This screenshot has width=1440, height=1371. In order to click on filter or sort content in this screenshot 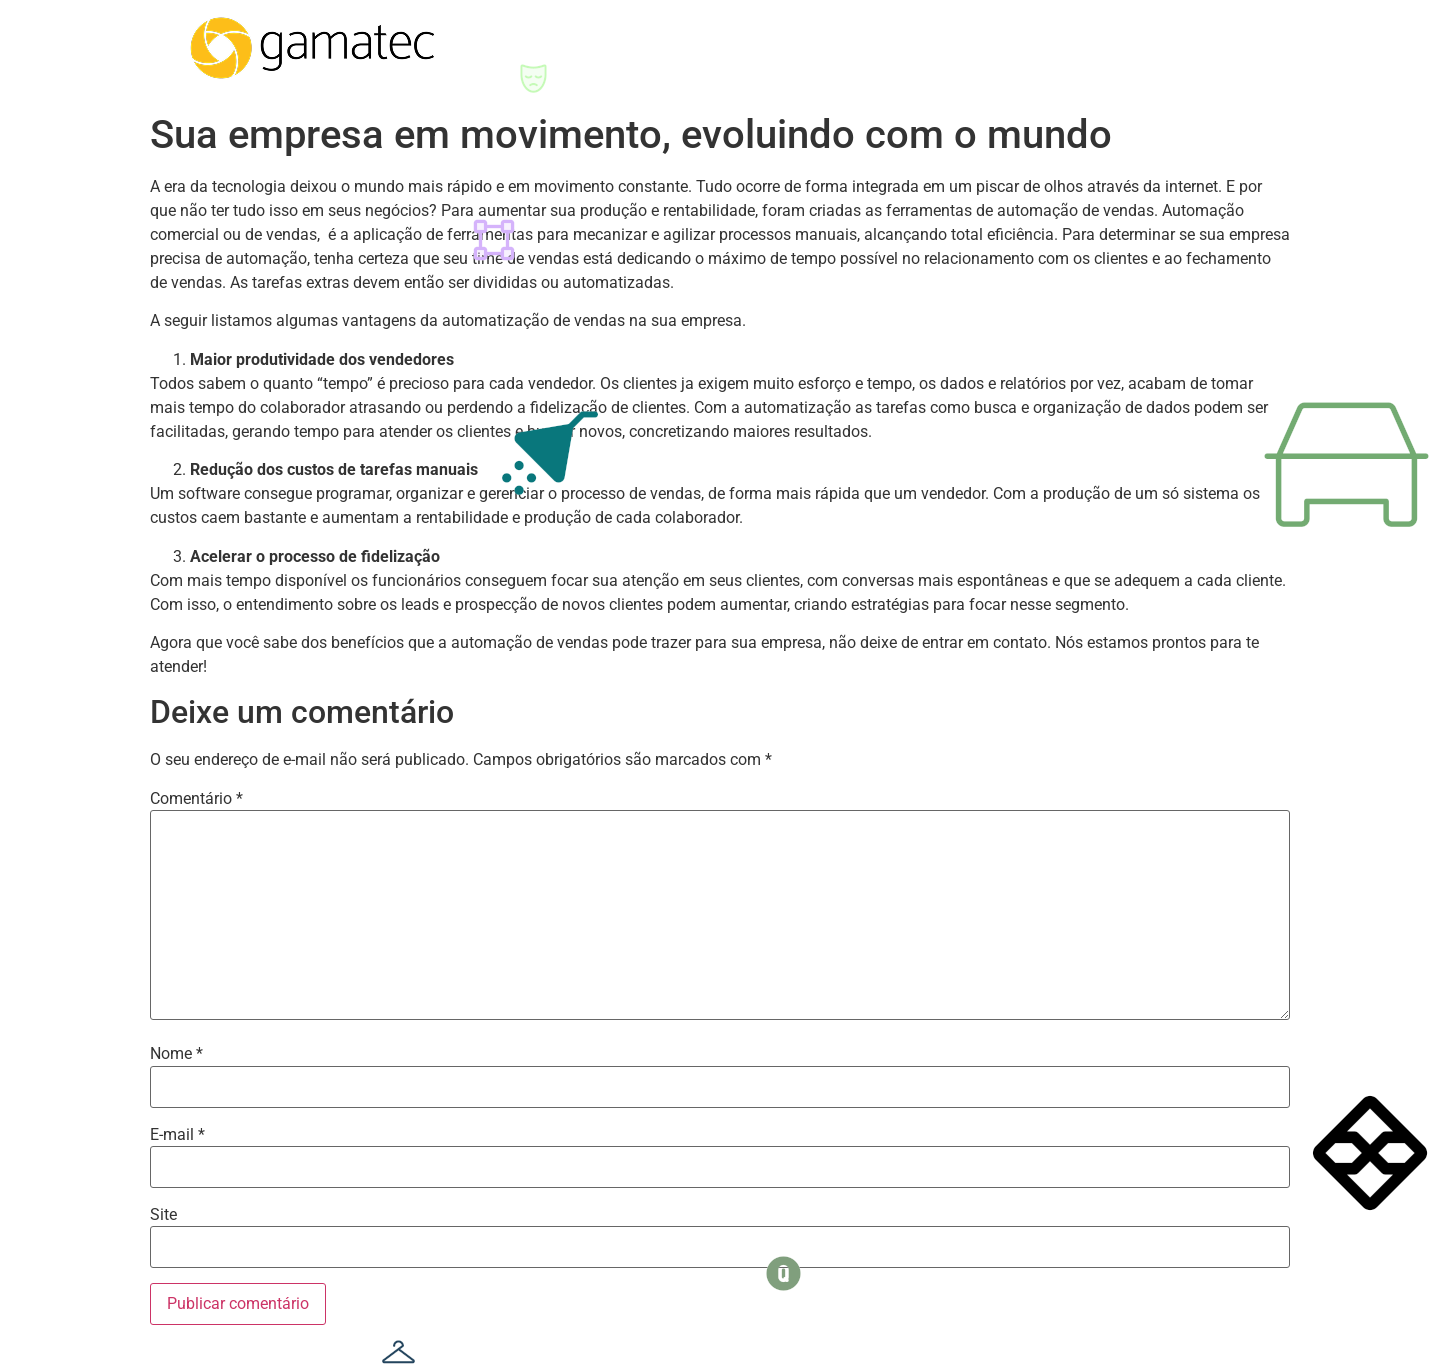, I will do `click(548, 448)`.